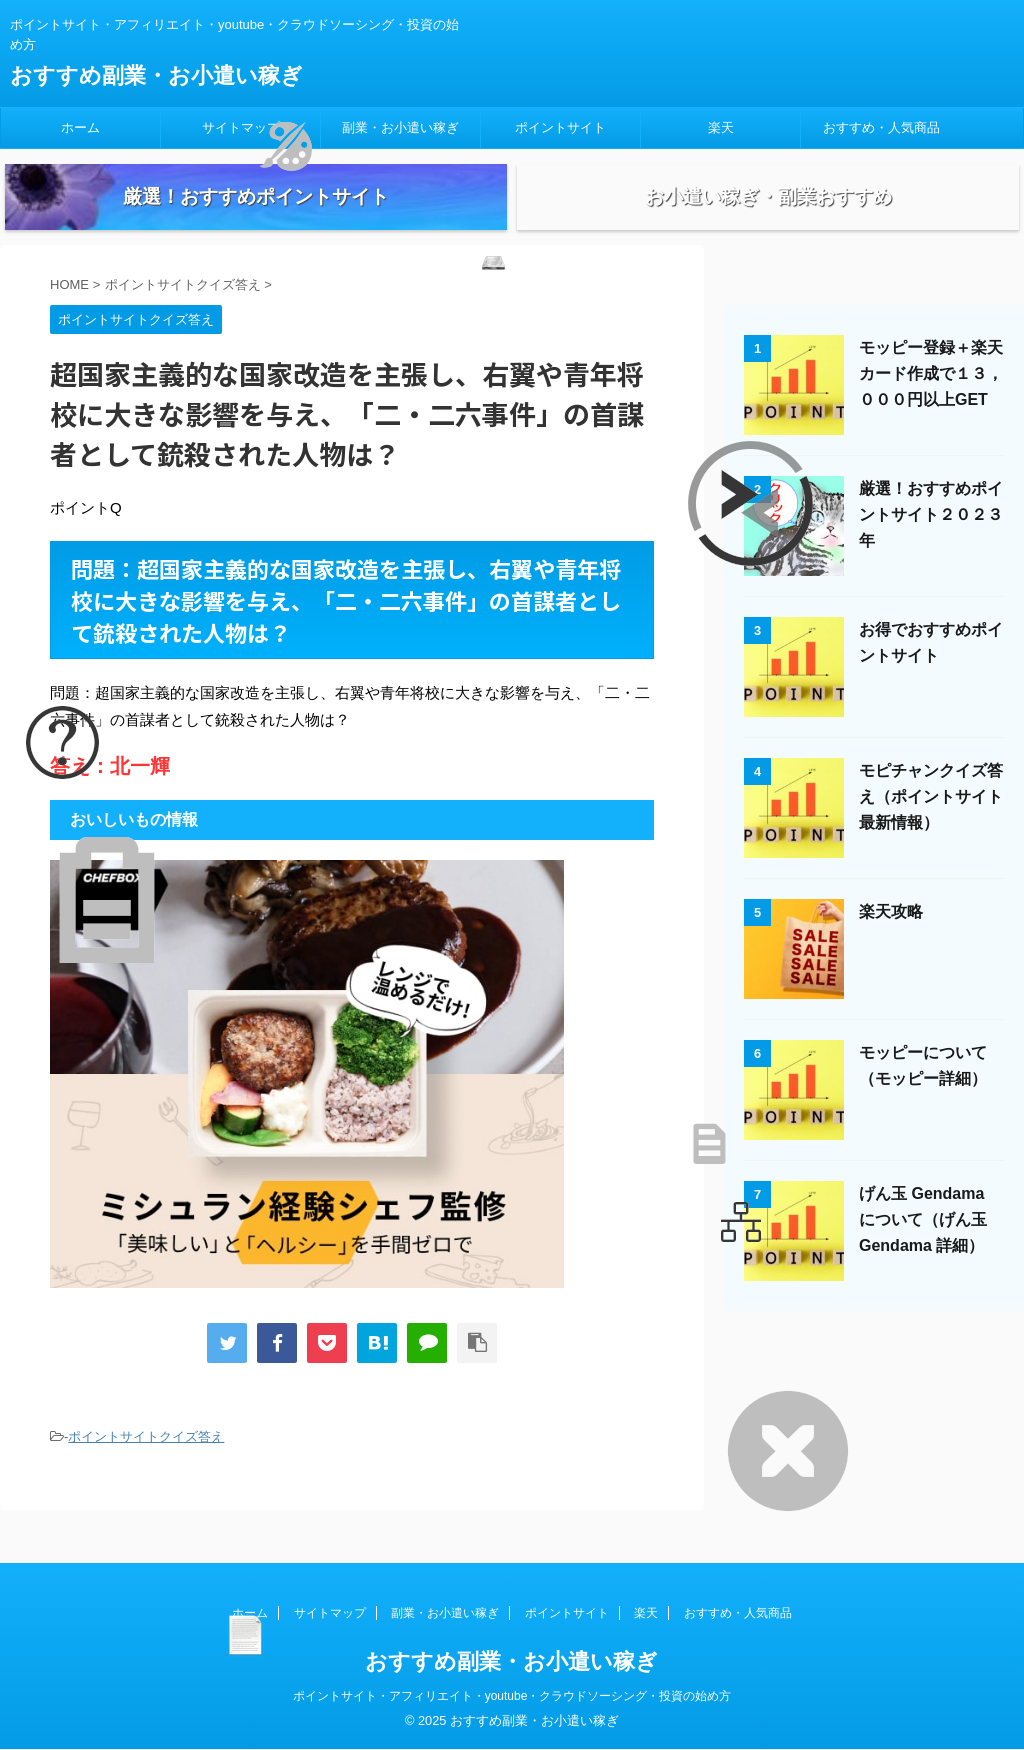 This screenshot has height=1750, width=1024. What do you see at coordinates (709, 1142) in the screenshot?
I see `select all items in a document or list` at bounding box center [709, 1142].